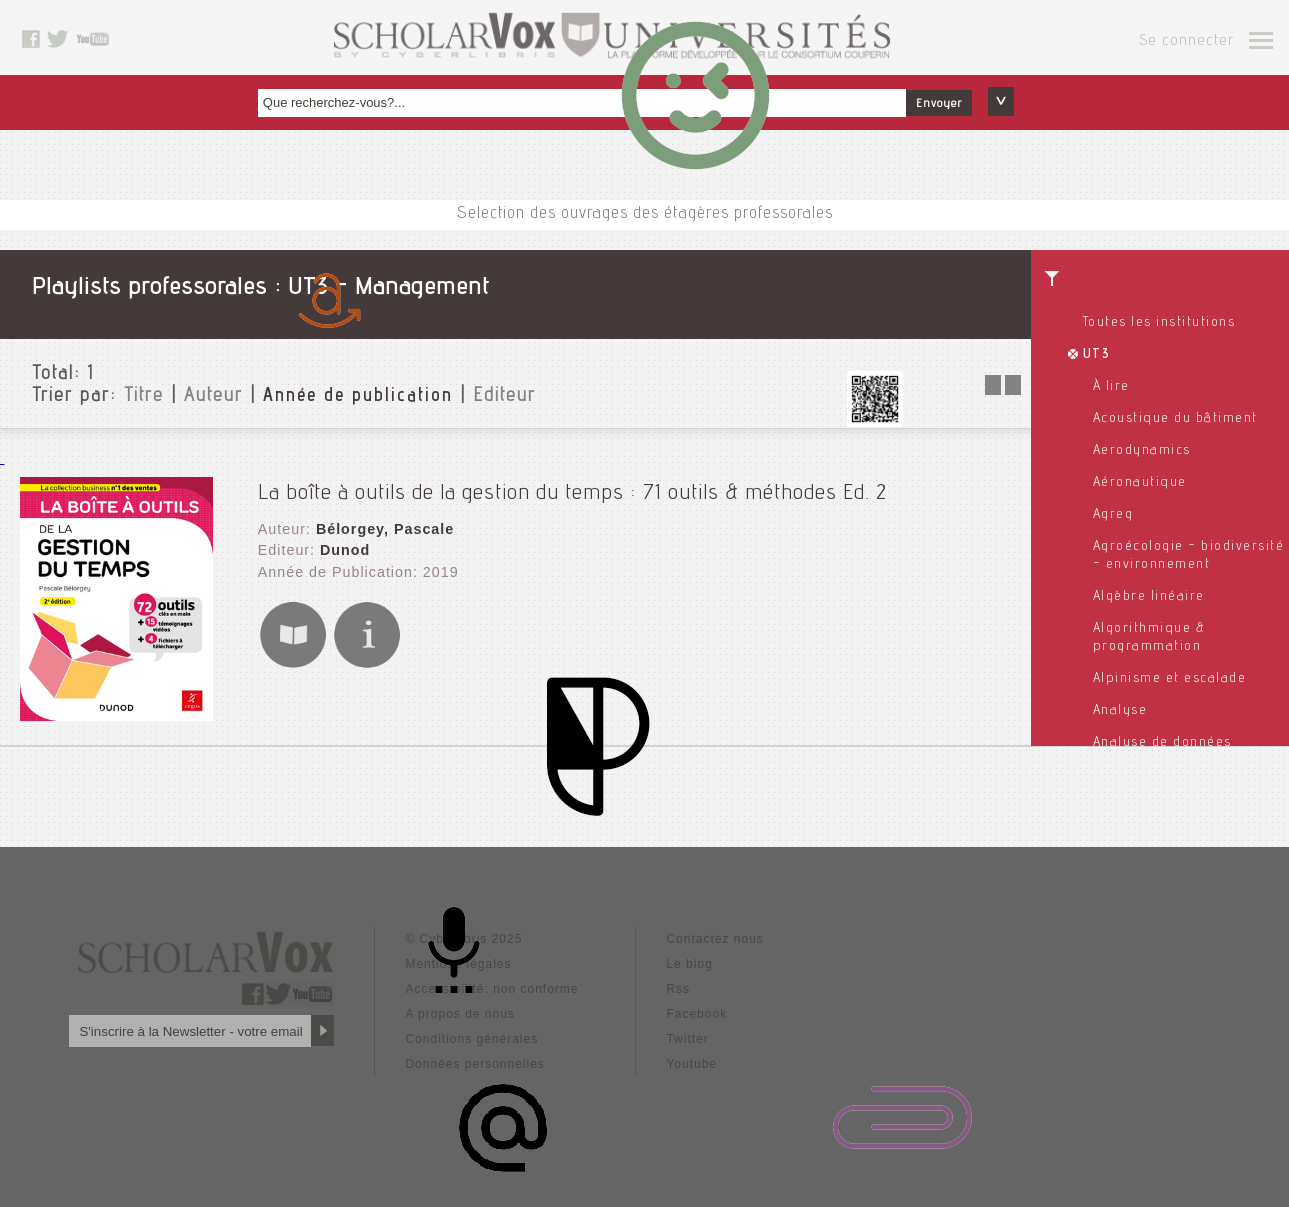  I want to click on access voice input settings, so click(454, 948).